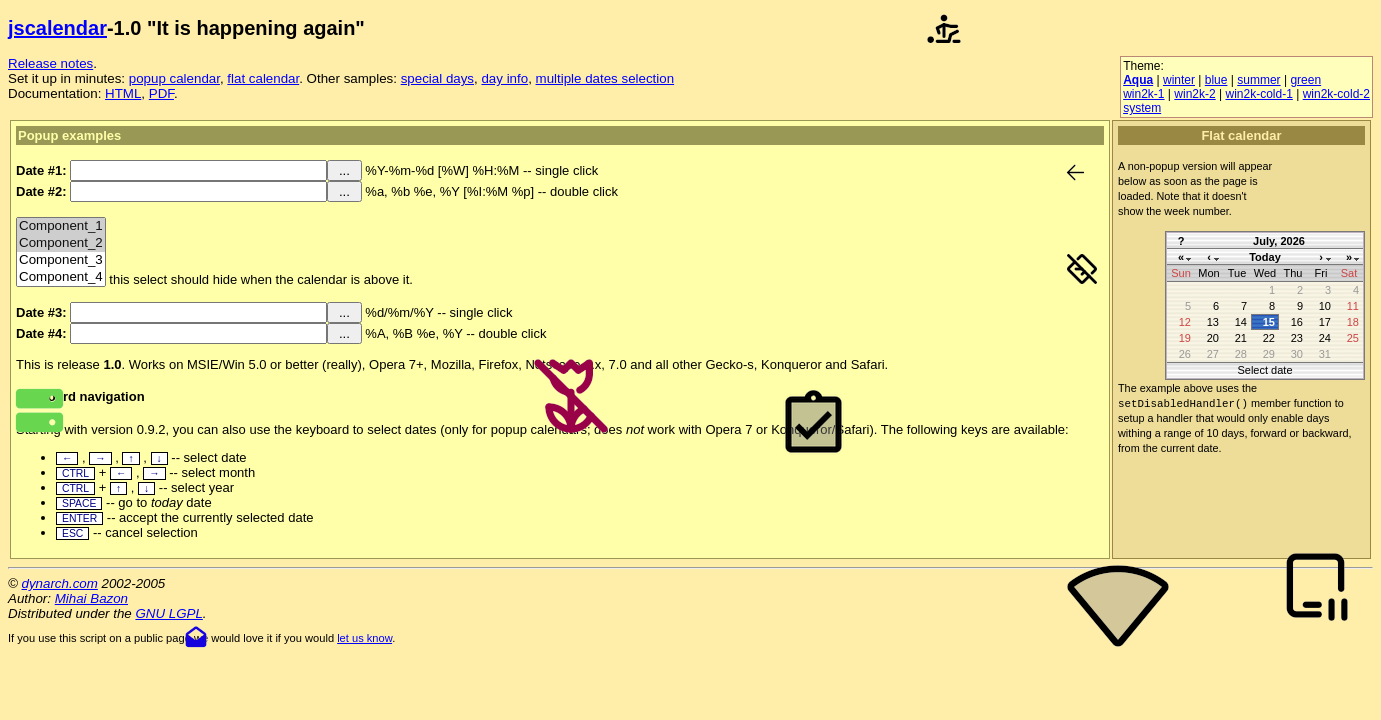  I want to click on disable macro or close-up camera mode, so click(571, 396).